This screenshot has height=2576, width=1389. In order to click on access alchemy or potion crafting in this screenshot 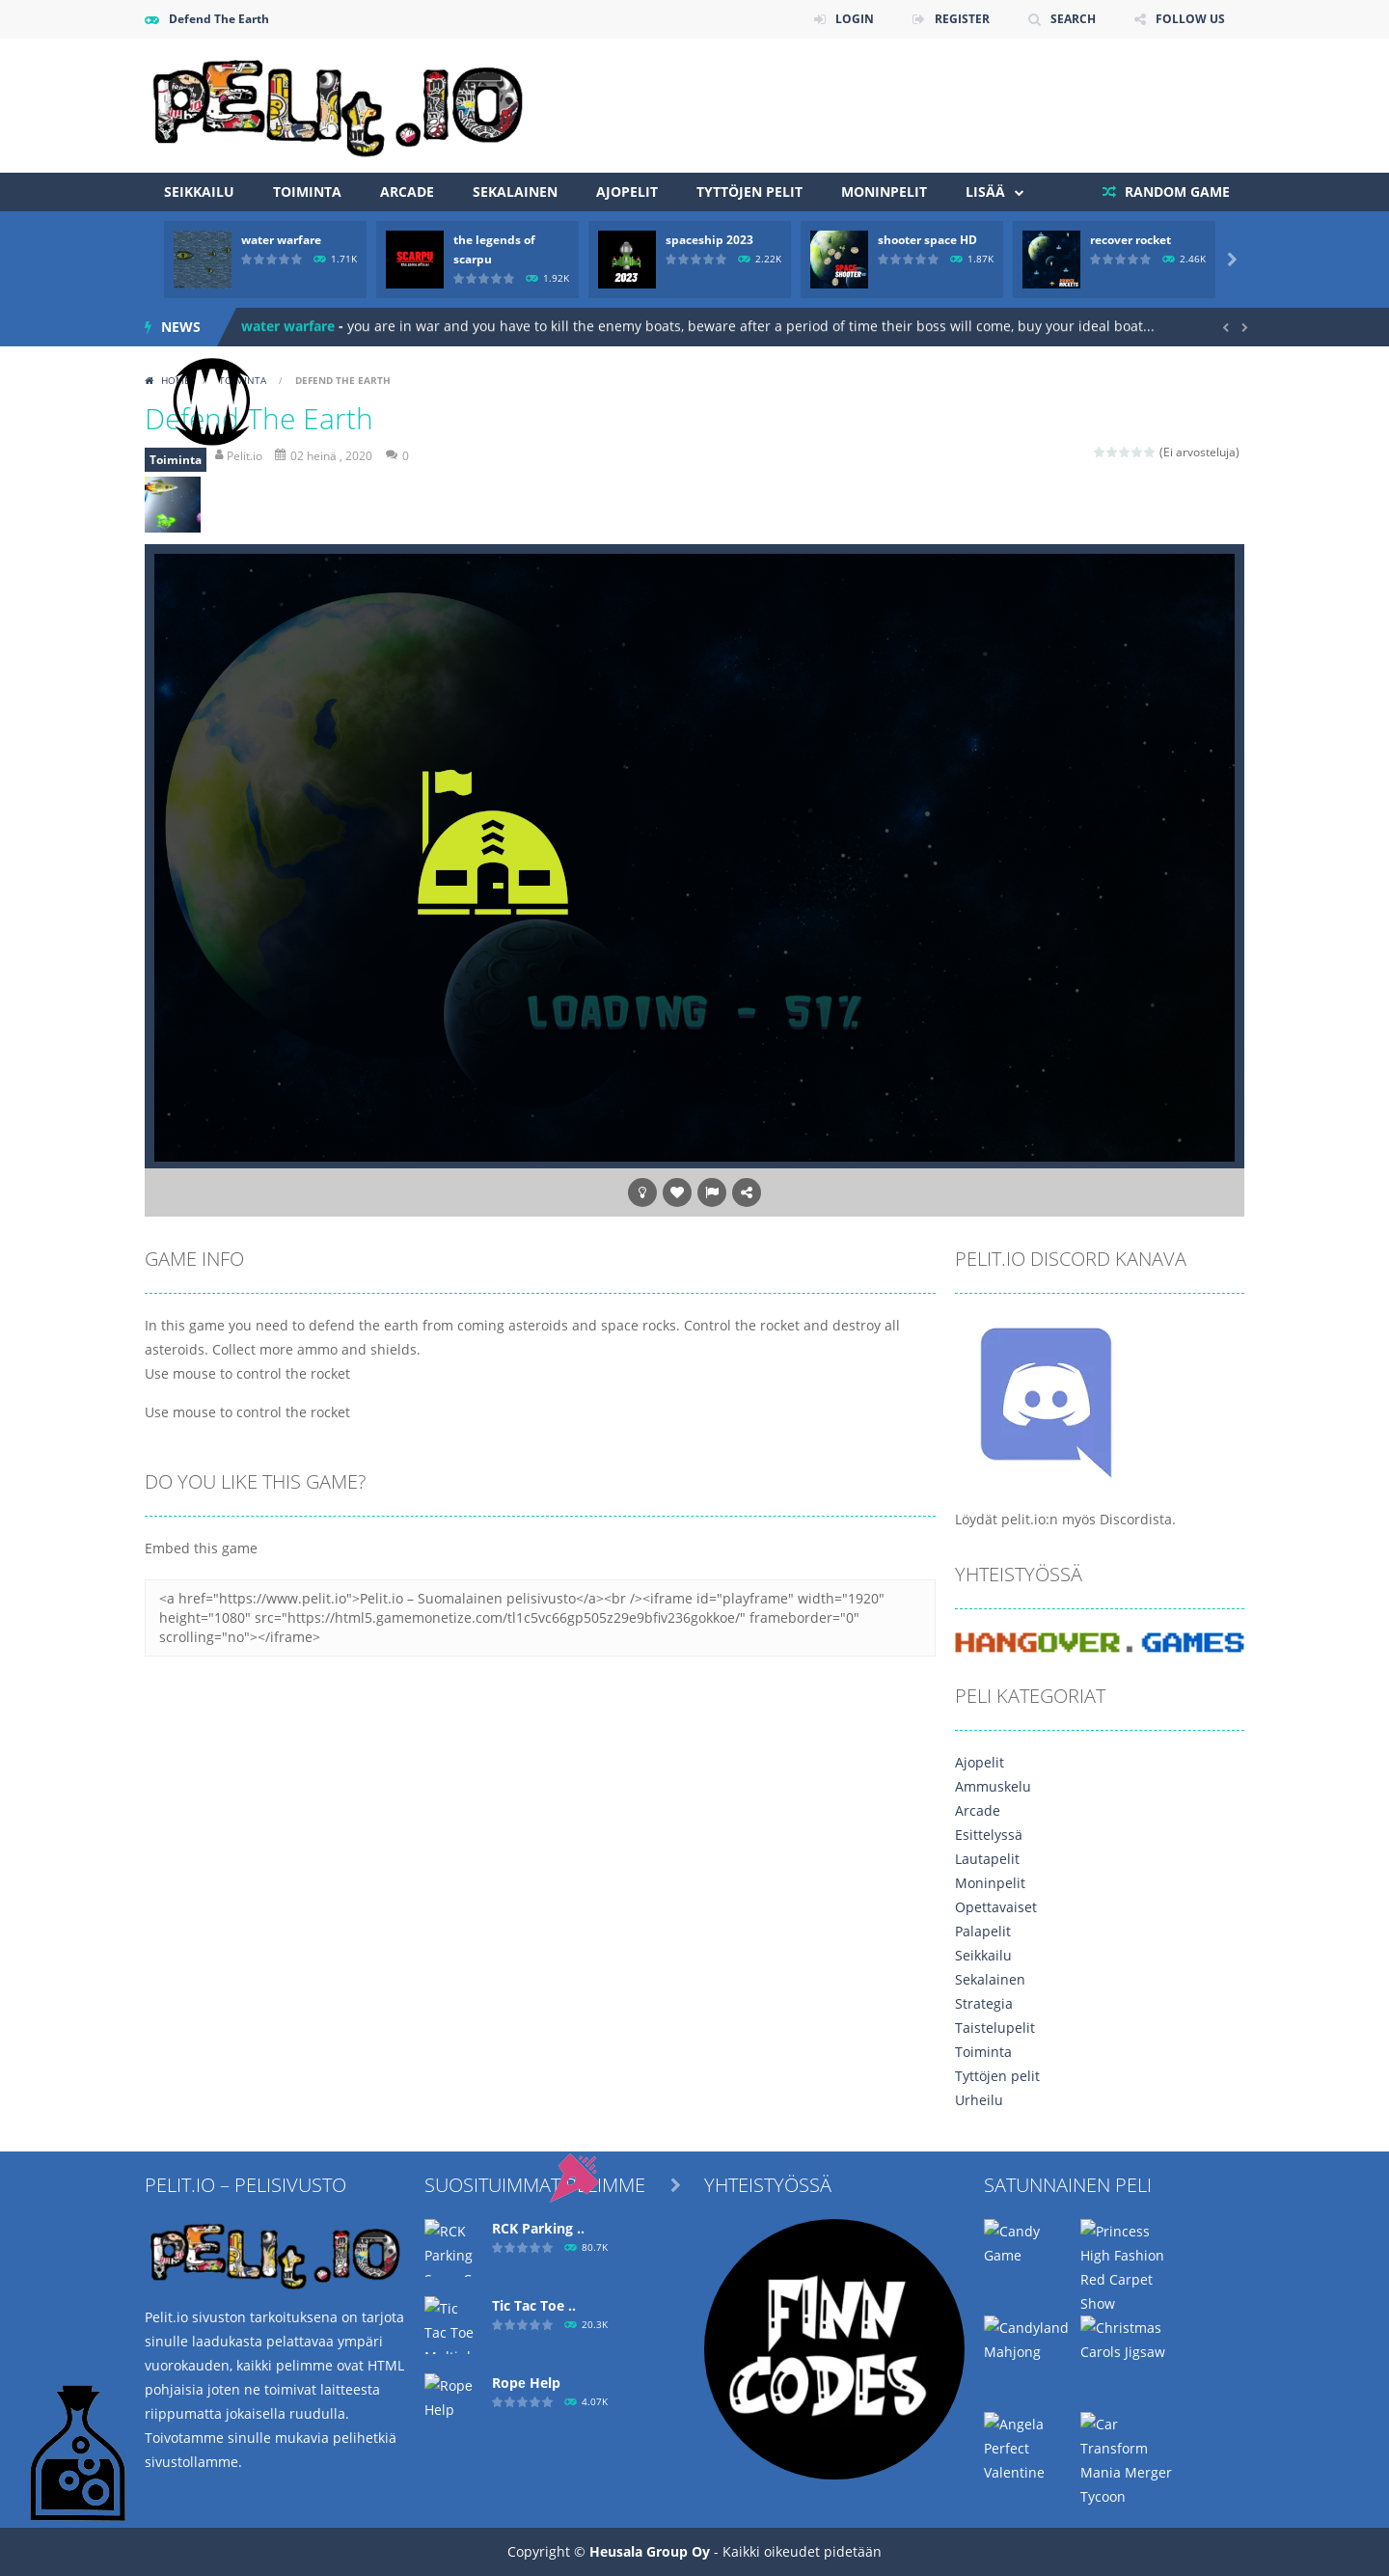, I will do `click(82, 2453)`.